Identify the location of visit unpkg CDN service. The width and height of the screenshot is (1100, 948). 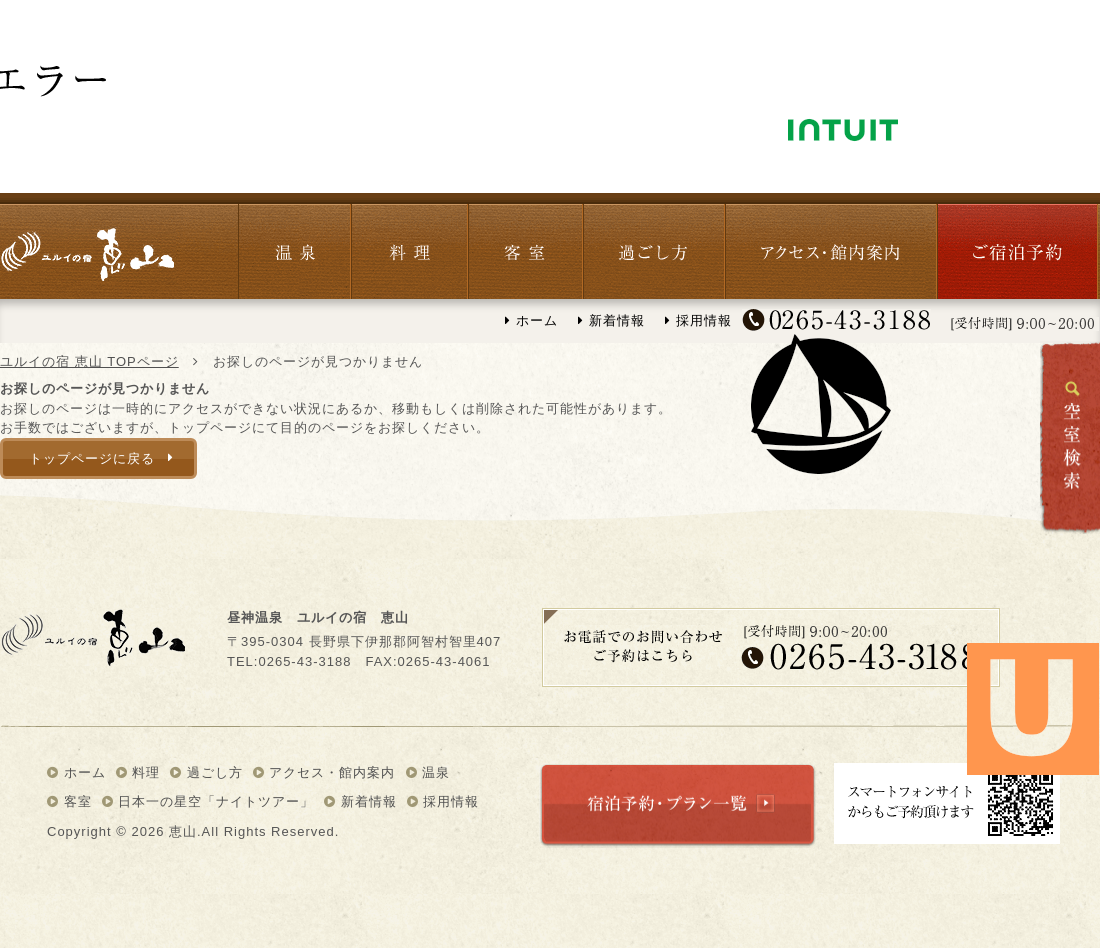
(1033, 709).